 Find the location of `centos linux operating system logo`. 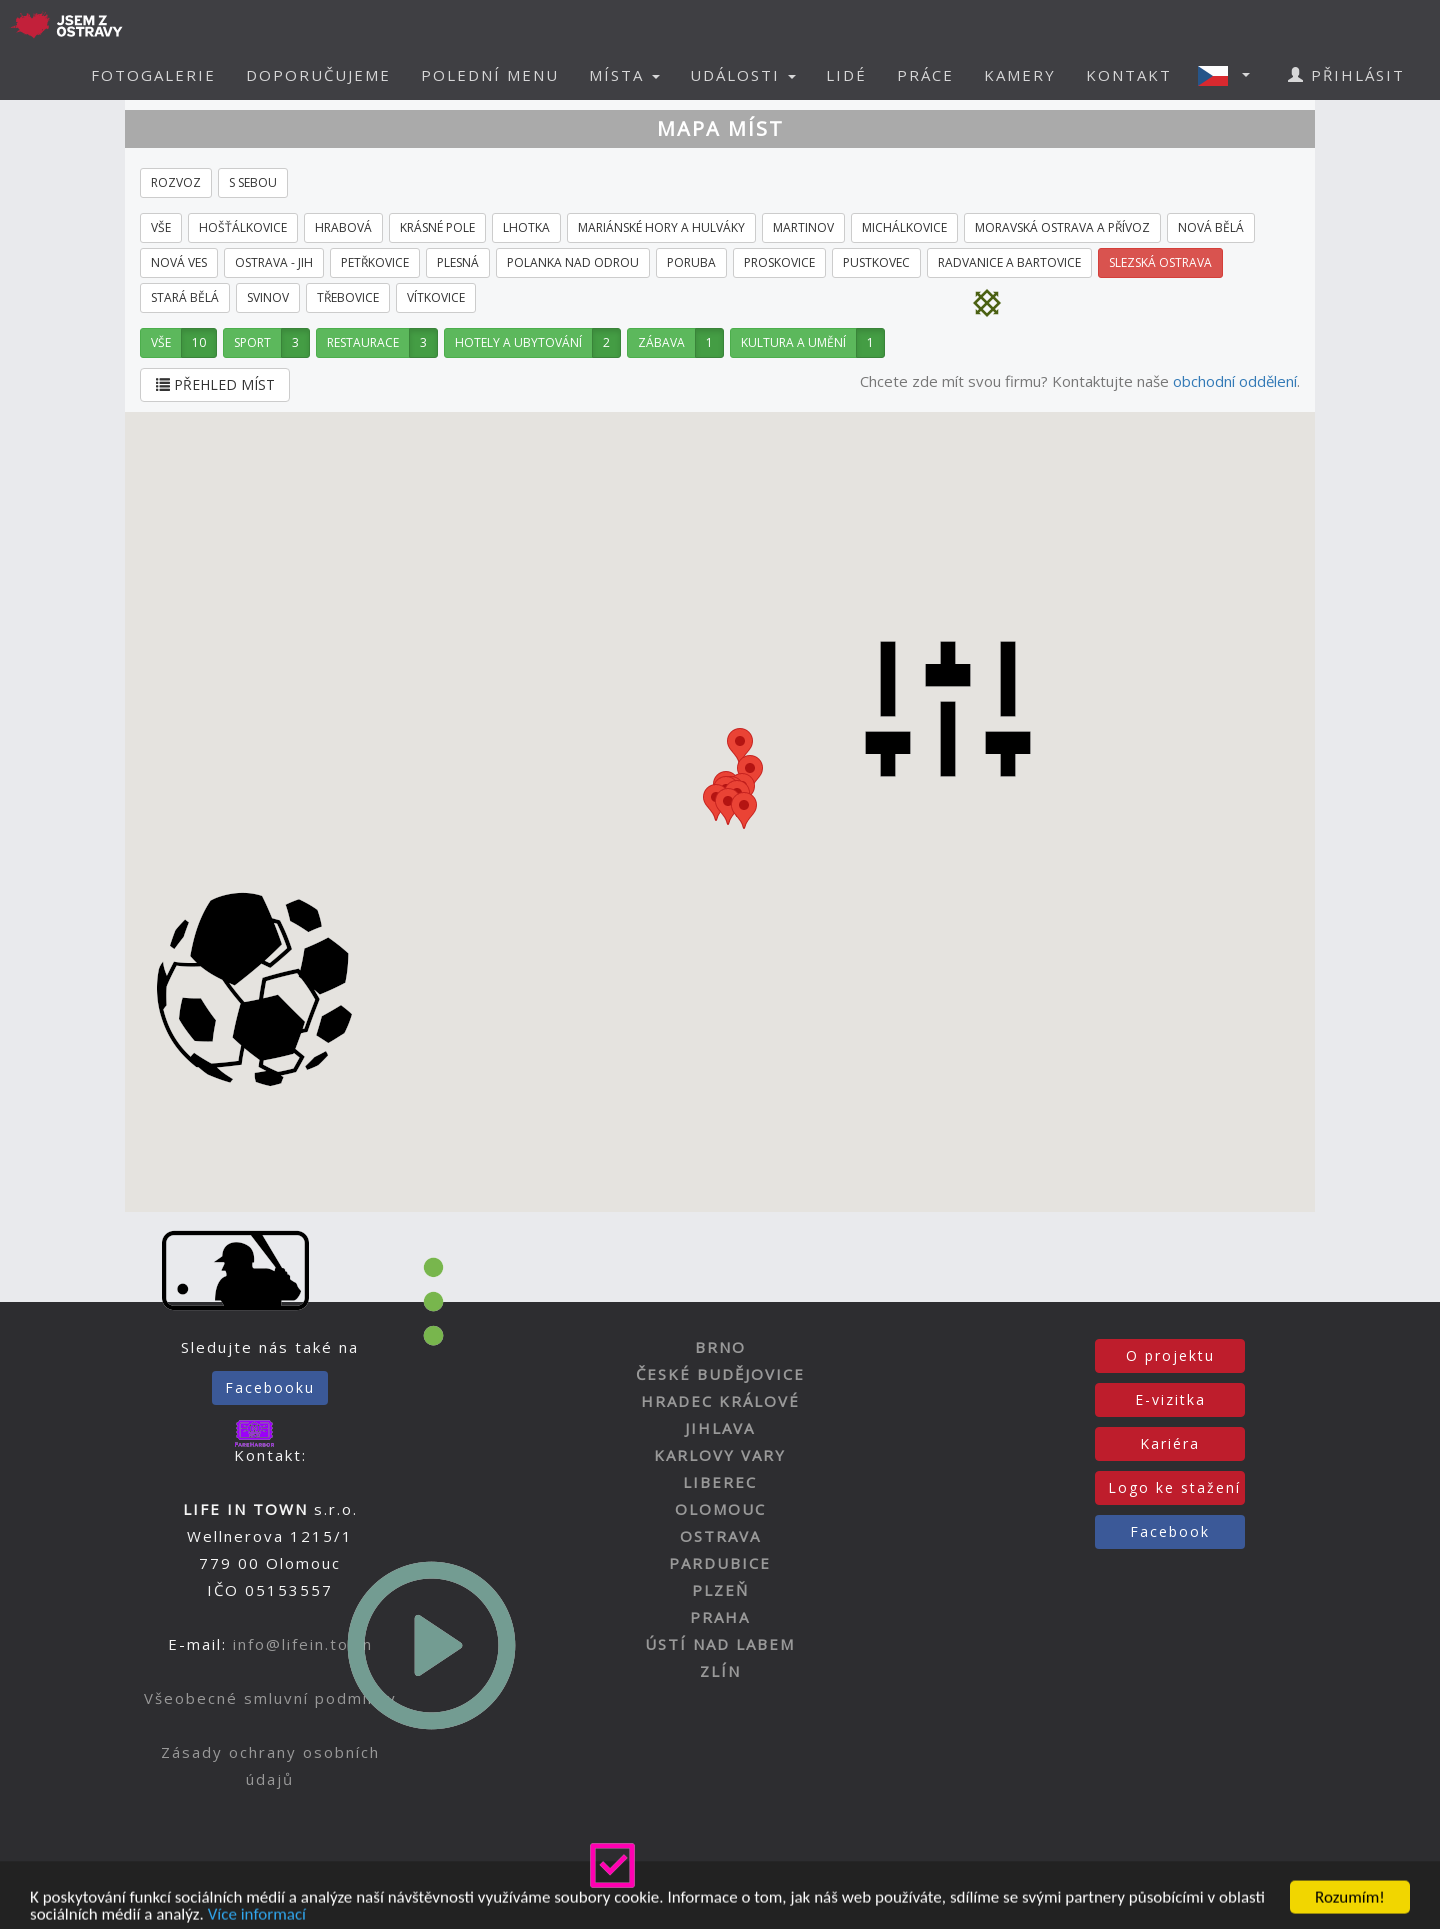

centos linux operating system logo is located at coordinates (987, 303).